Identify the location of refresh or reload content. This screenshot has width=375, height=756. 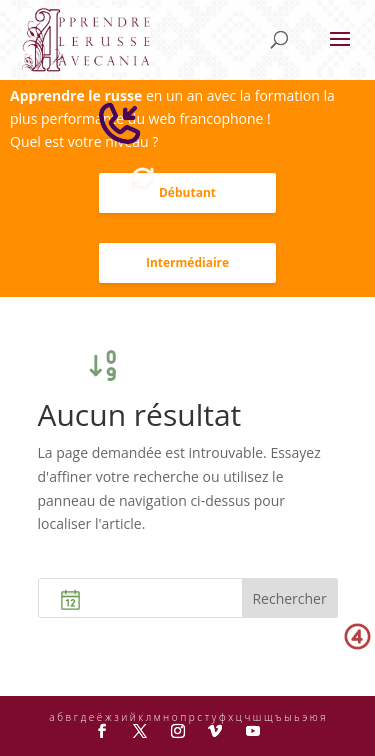
(142, 178).